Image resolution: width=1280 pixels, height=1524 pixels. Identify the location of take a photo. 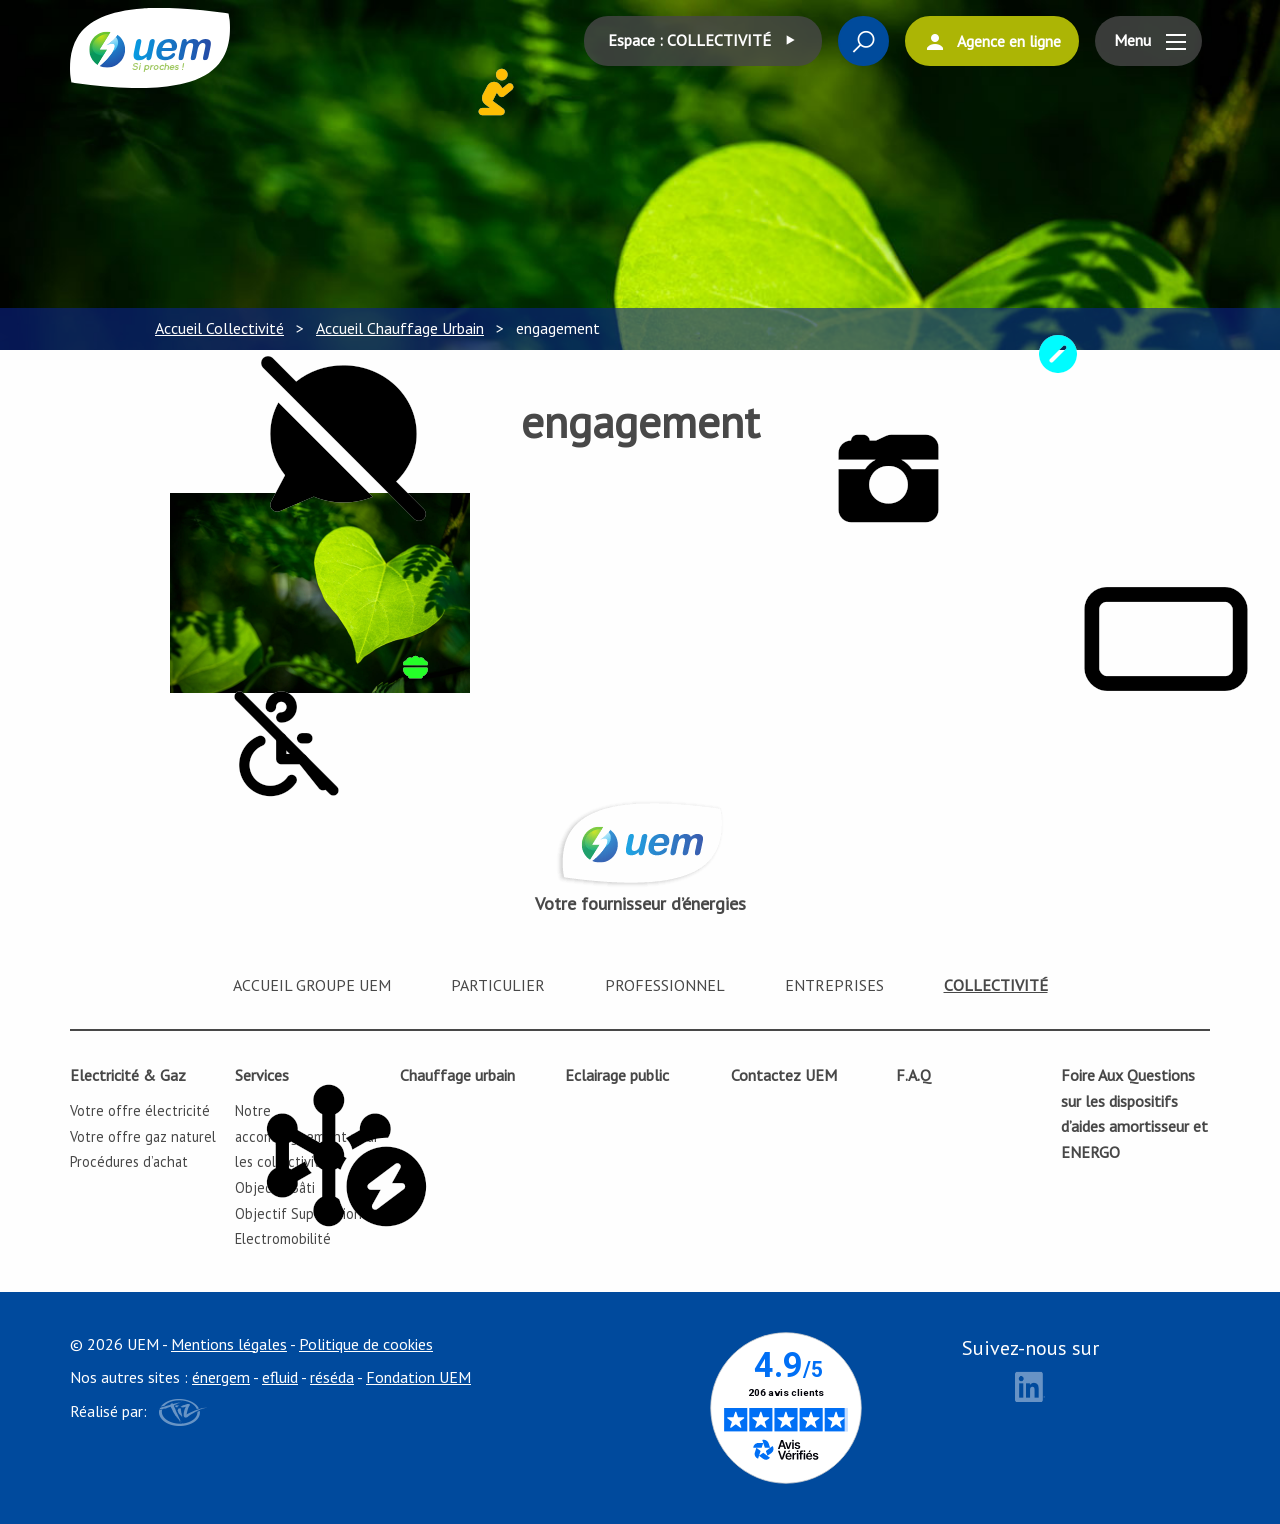
(888, 478).